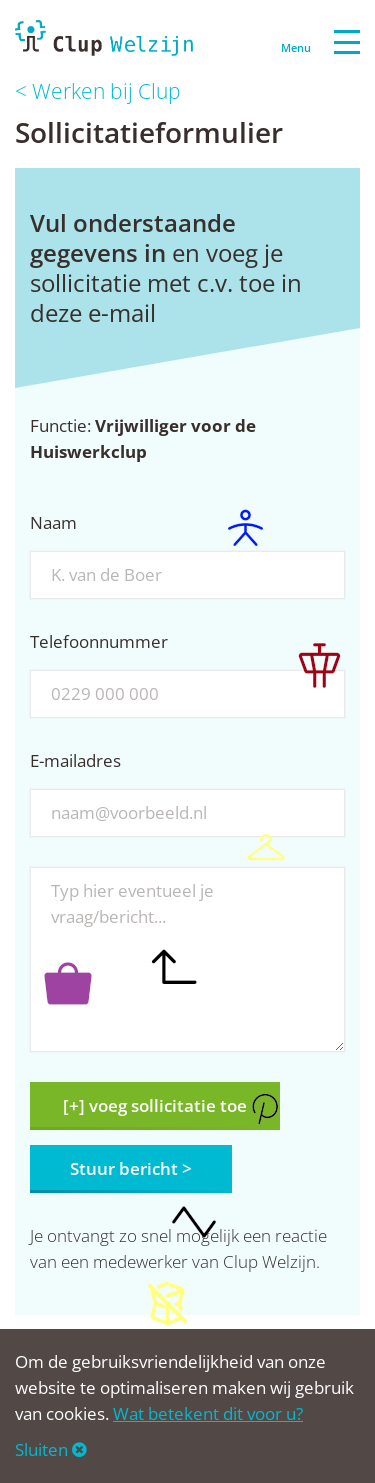  What do you see at coordinates (245, 528) in the screenshot?
I see `view user profile` at bounding box center [245, 528].